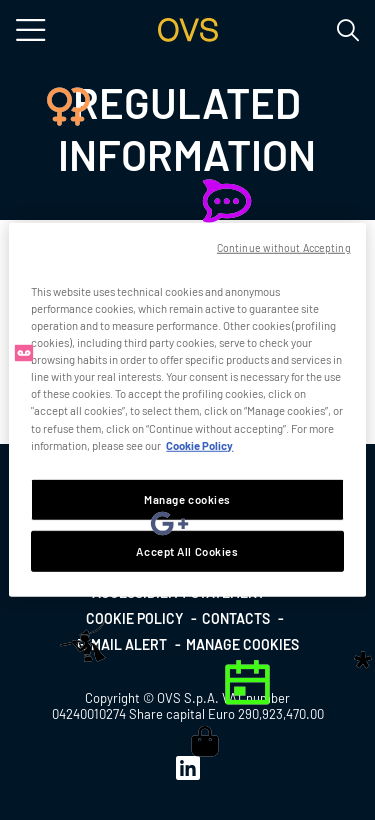  I want to click on open Rocket.Chat messaging app, so click(227, 201).